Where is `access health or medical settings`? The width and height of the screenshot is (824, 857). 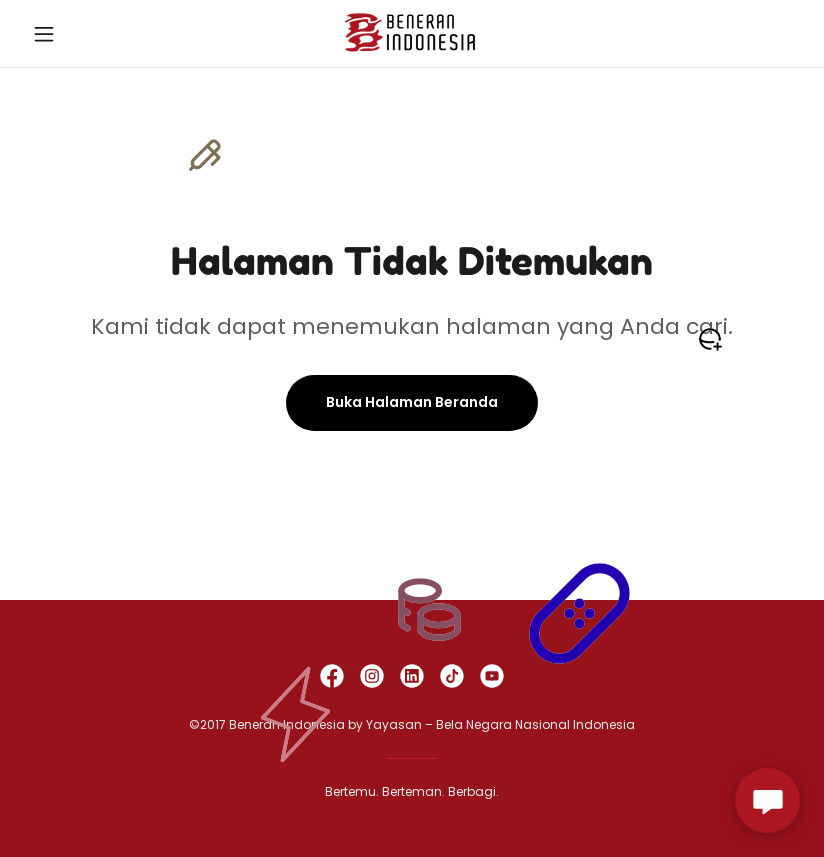
access health or medical settings is located at coordinates (579, 613).